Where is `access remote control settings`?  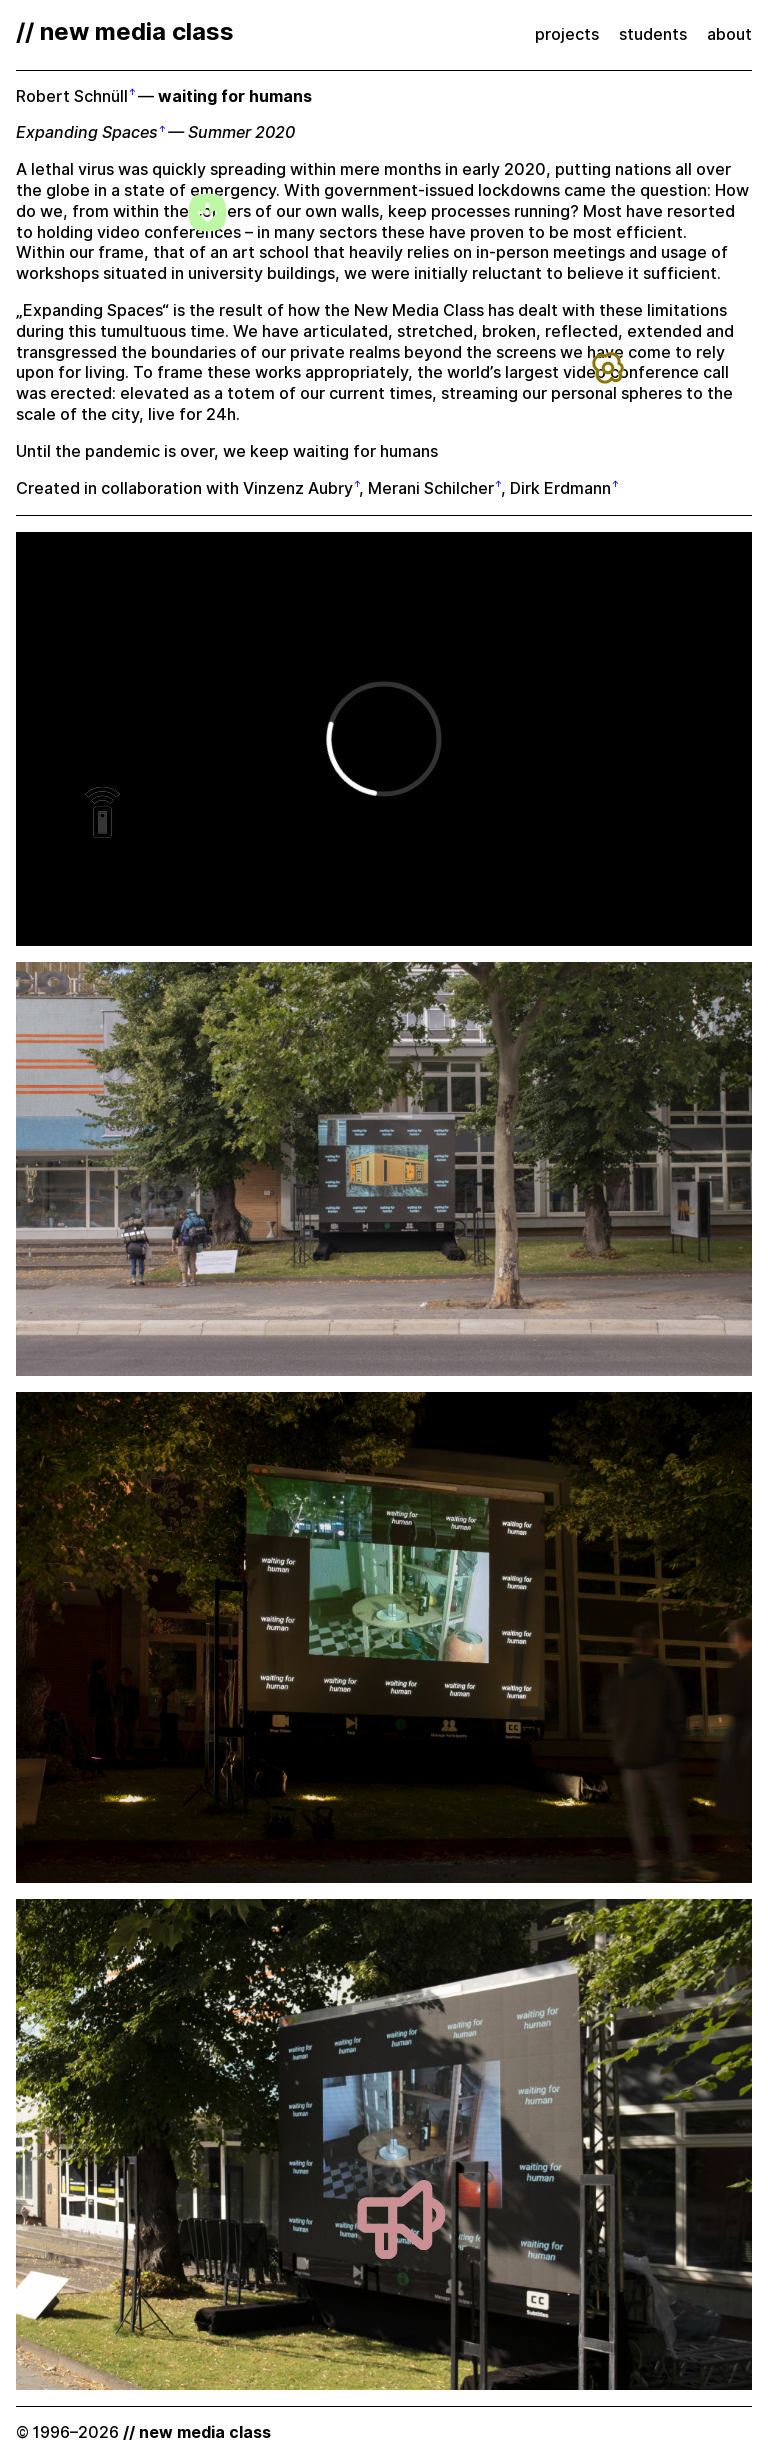
access remote control settings is located at coordinates (102, 813).